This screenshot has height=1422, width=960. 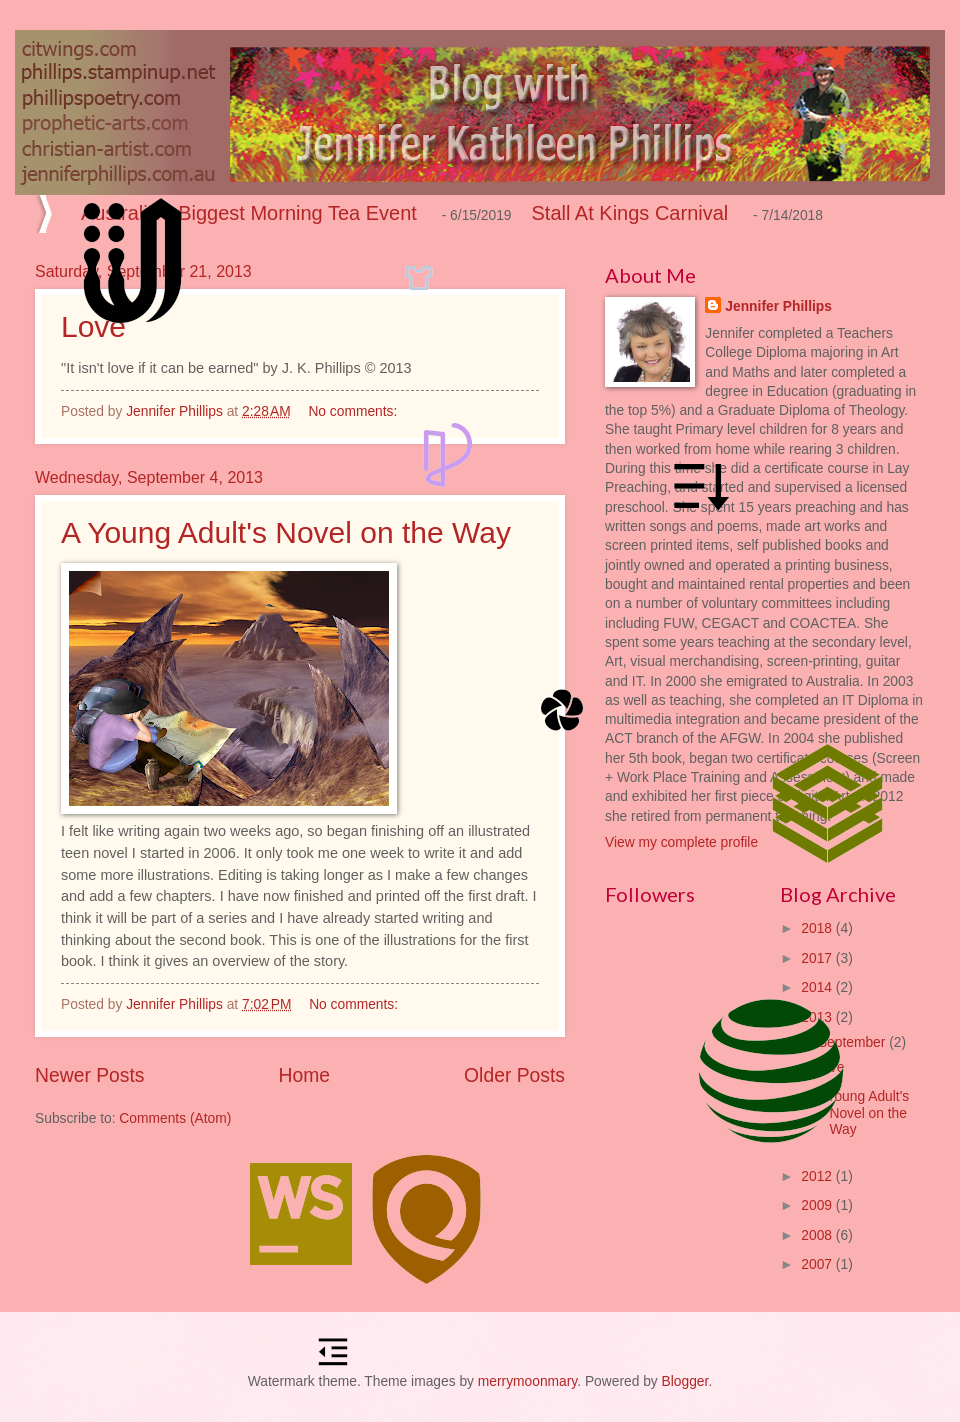 I want to click on open Progate coding learning platform, so click(x=448, y=455).